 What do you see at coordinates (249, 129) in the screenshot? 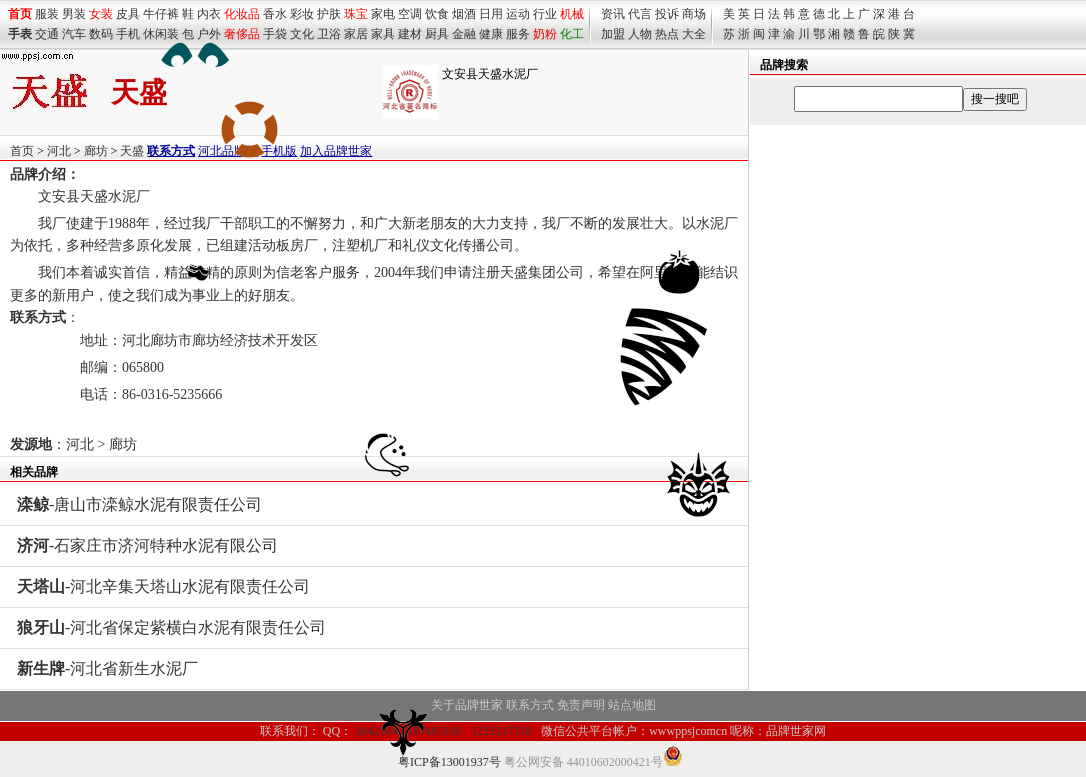
I see `access help or support center` at bounding box center [249, 129].